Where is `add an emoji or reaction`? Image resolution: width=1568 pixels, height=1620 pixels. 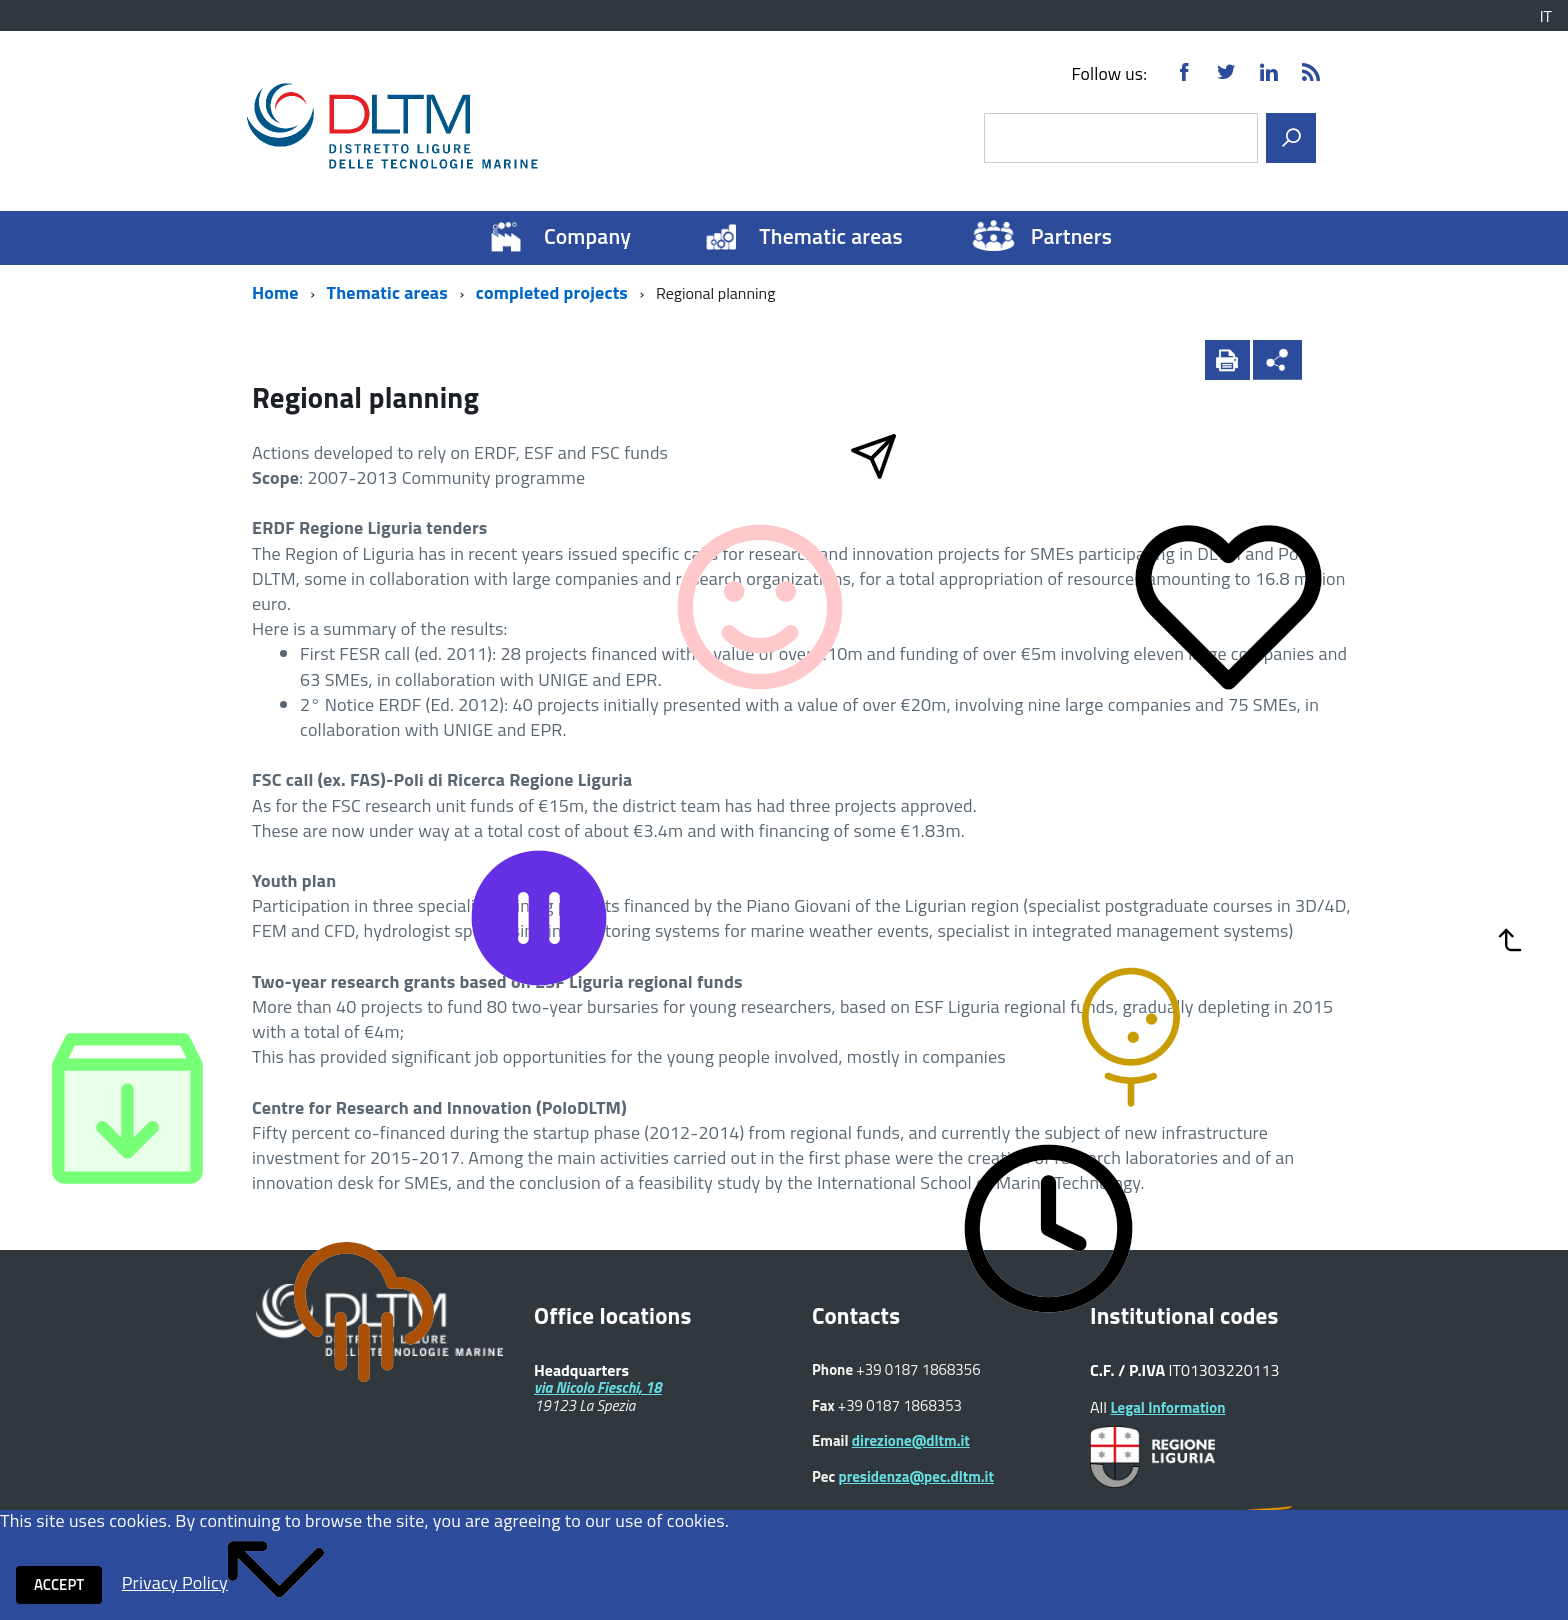
add an emoji or reaction is located at coordinates (760, 607).